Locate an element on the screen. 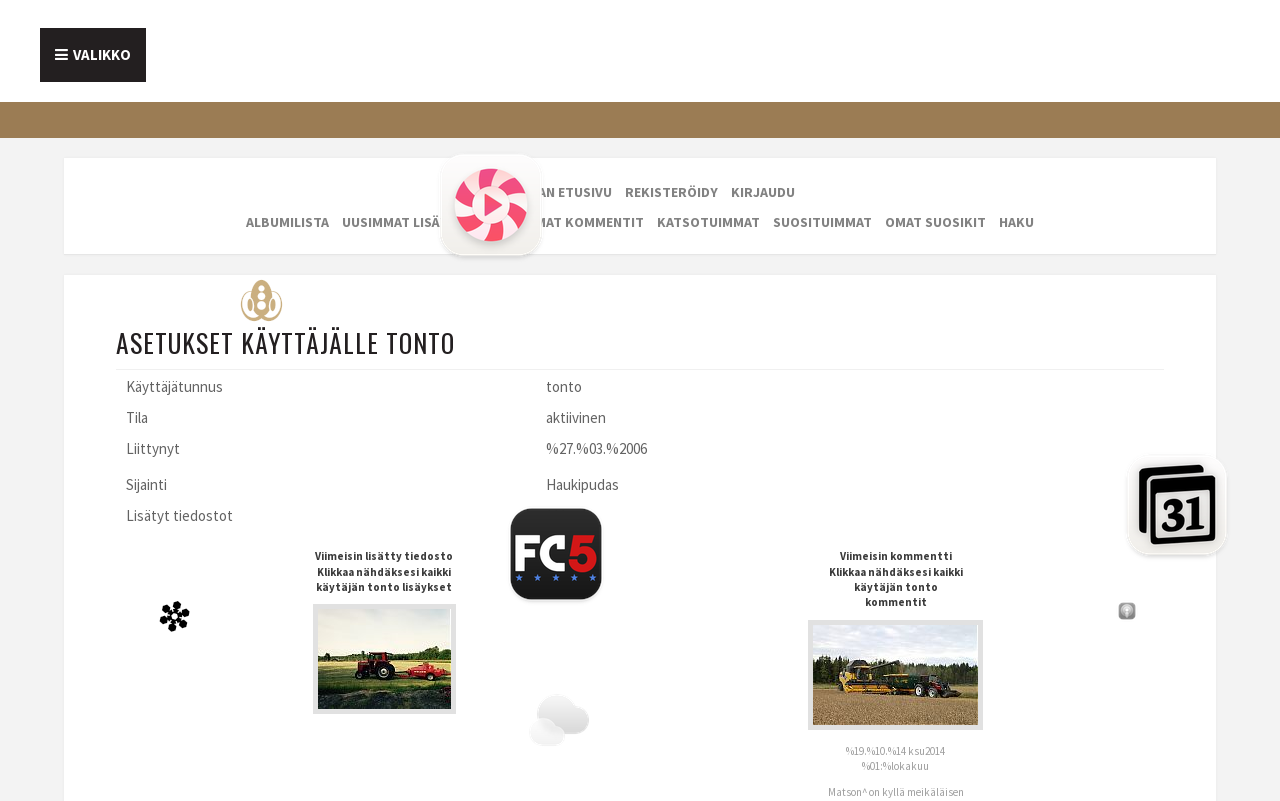 Image resolution: width=1280 pixels, height=801 pixels. open lollypop music player is located at coordinates (491, 205).